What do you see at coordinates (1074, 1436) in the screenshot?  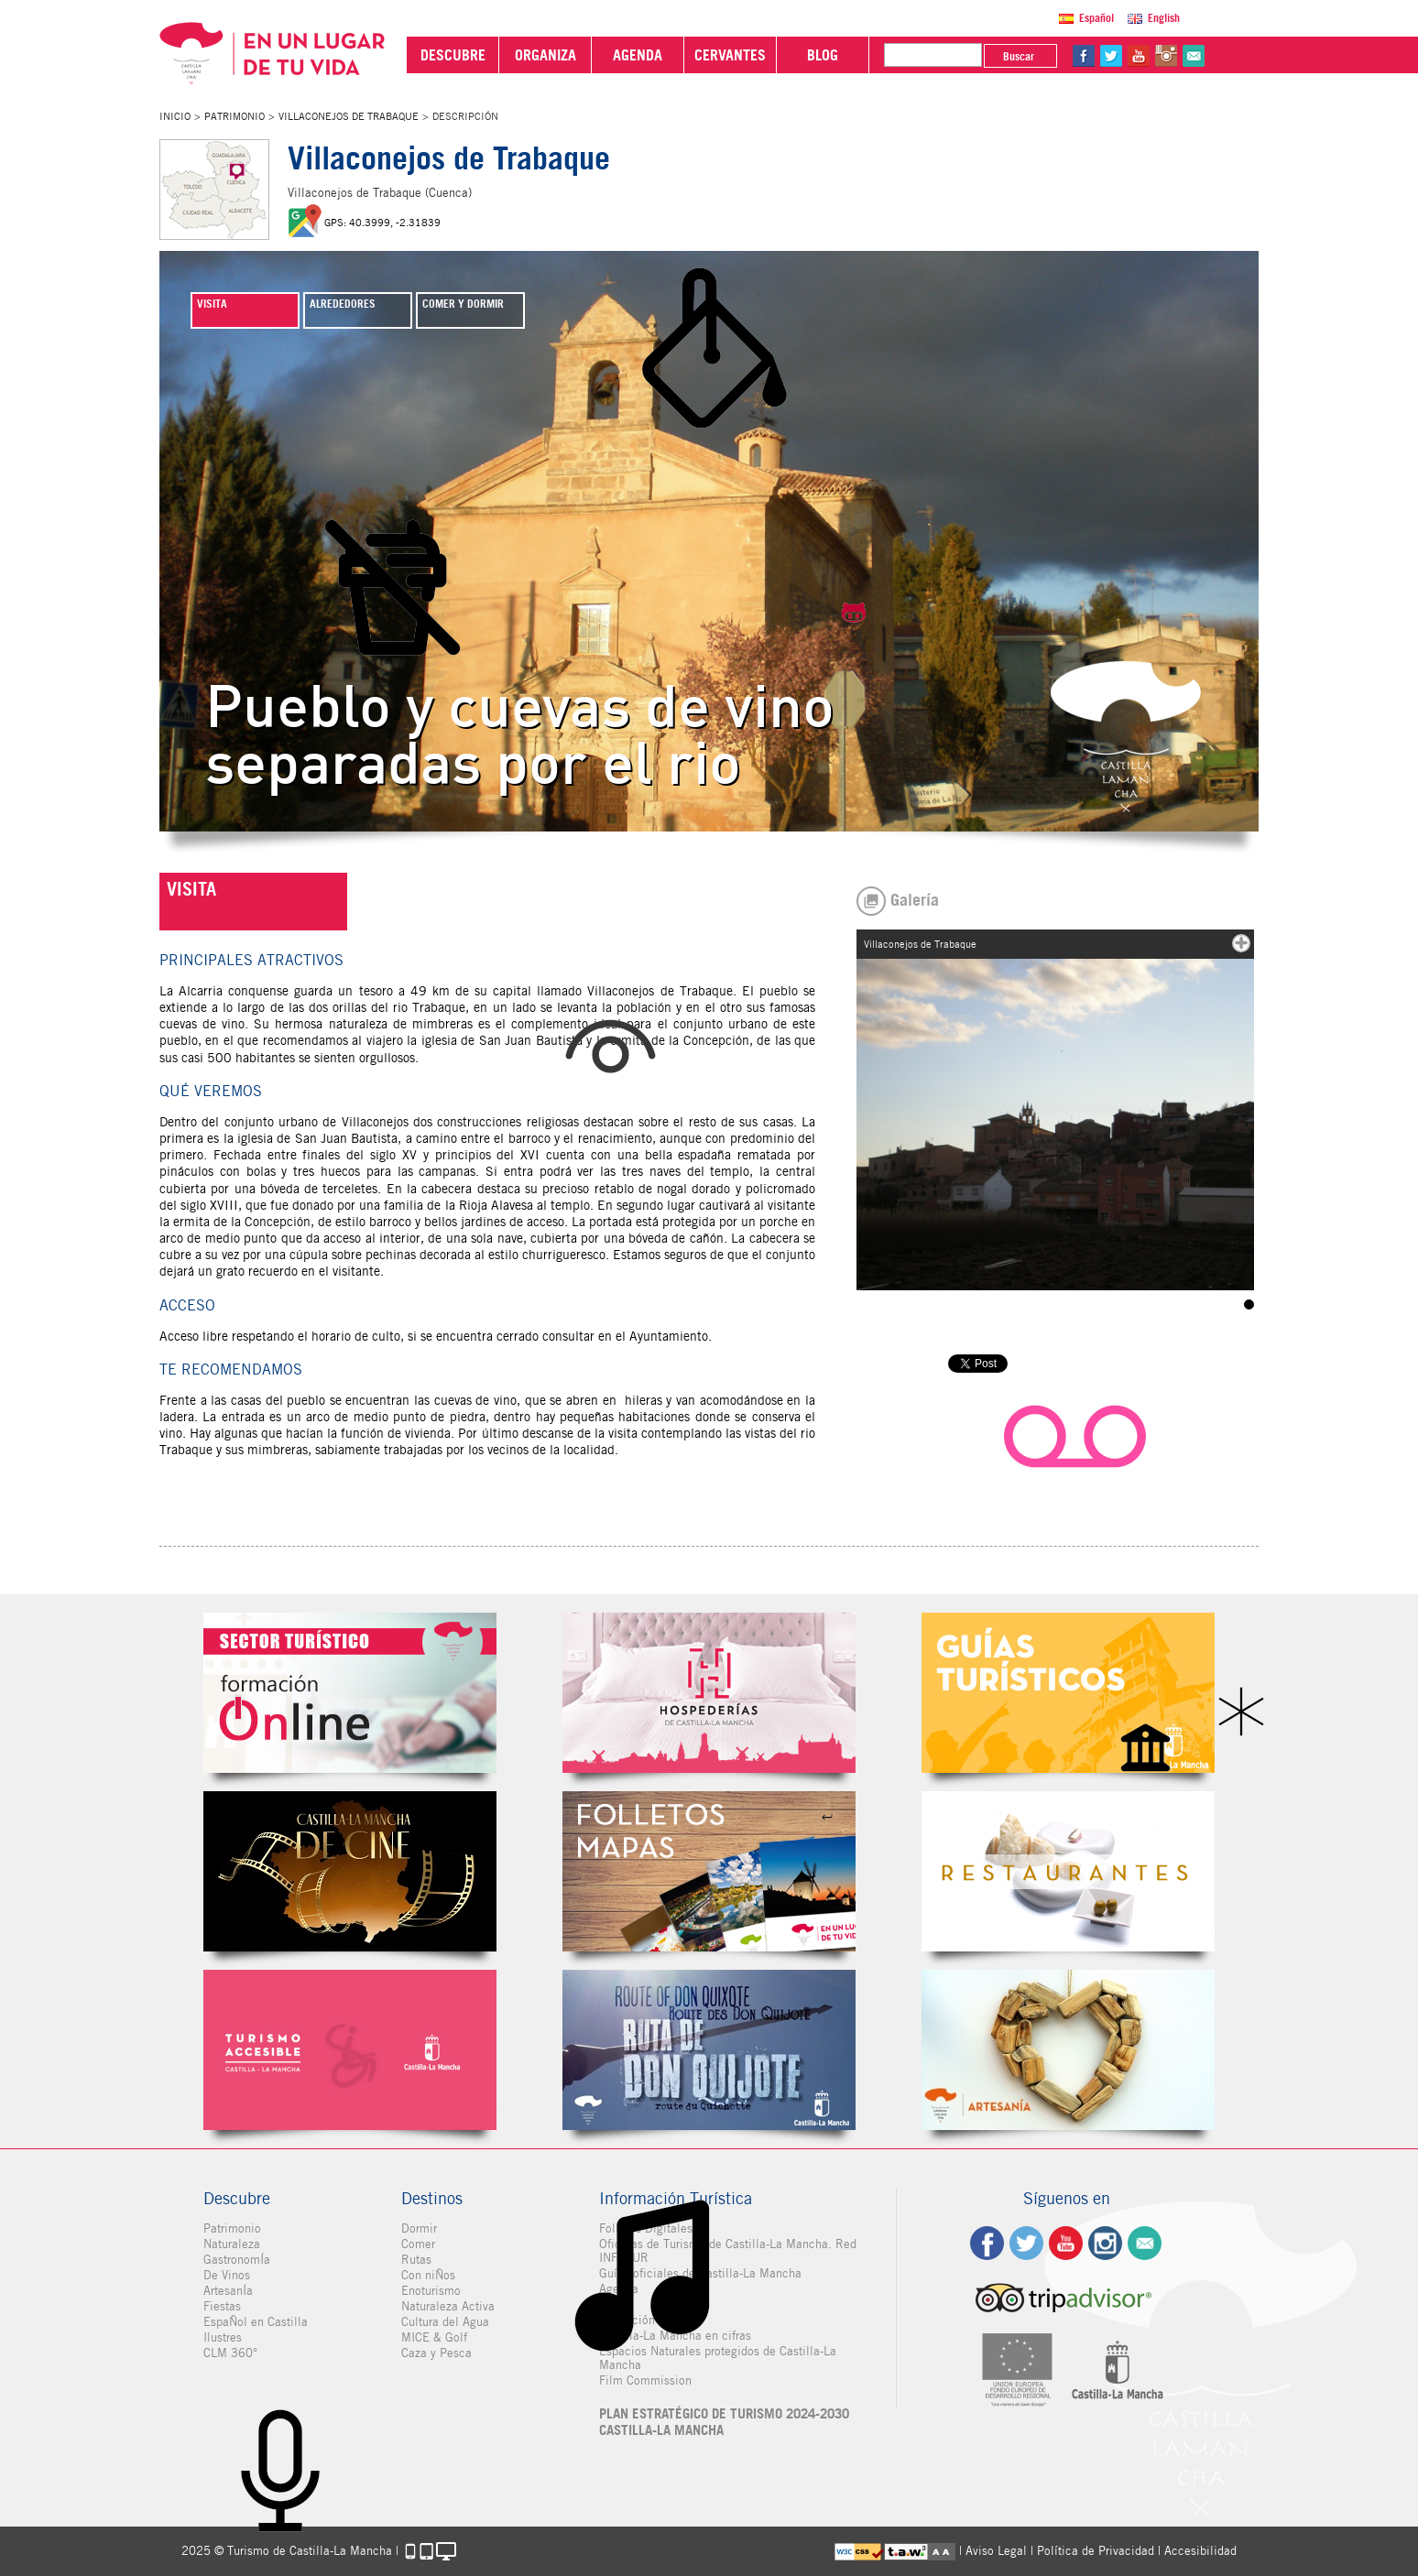 I see `access voicemail messages` at bounding box center [1074, 1436].